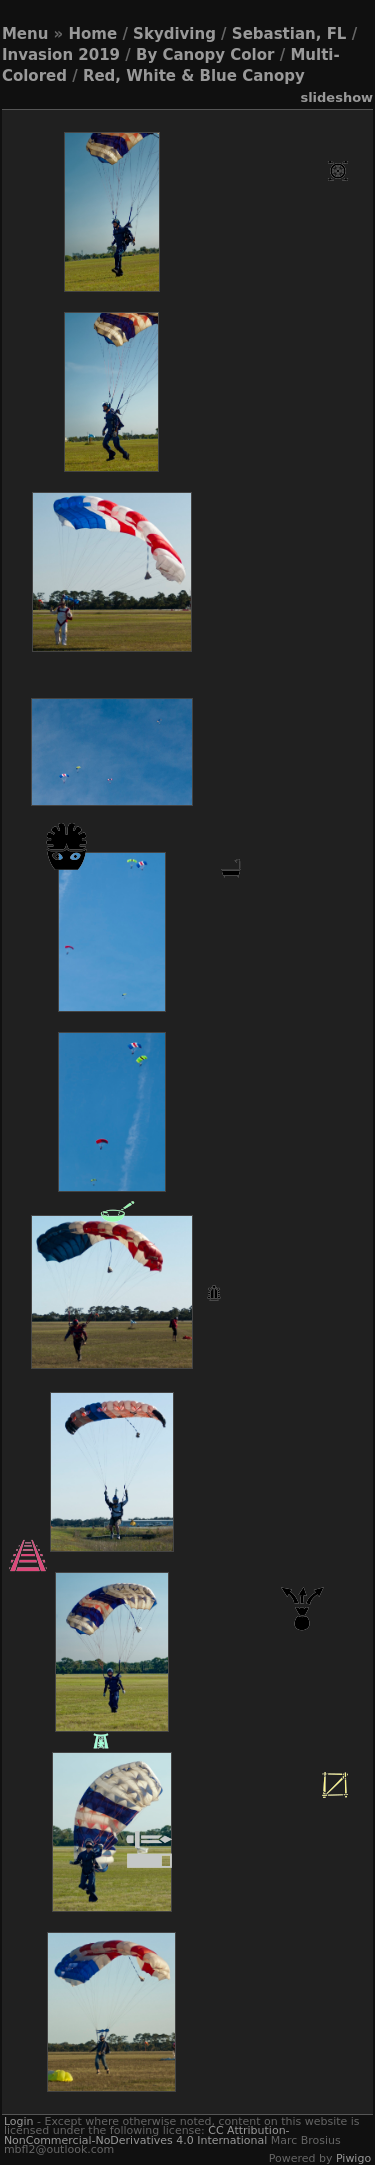 This screenshot has height=2165, width=375. I want to click on indicates current attack power level, so click(149, 1848).